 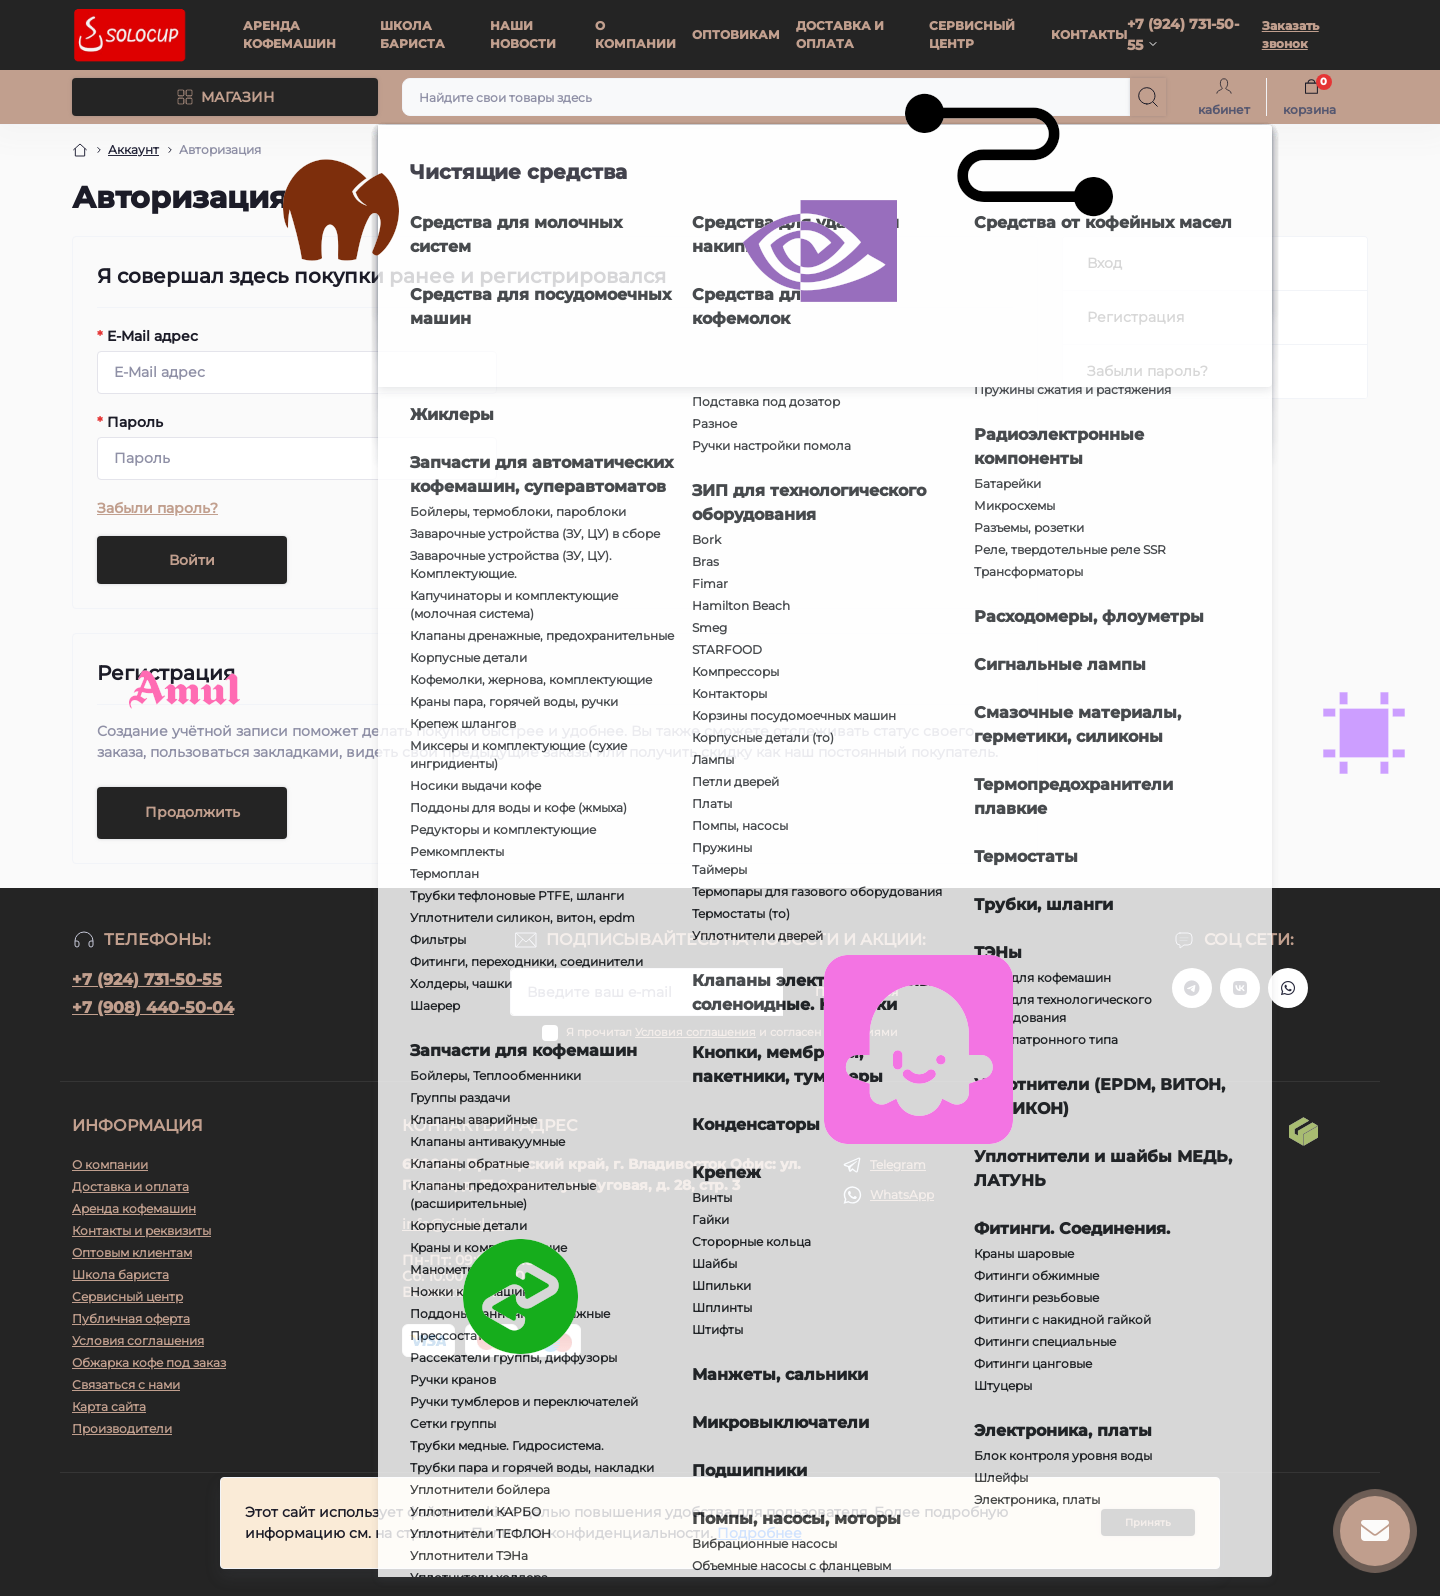 I want to click on Amul brand logo, so click(x=184, y=689).